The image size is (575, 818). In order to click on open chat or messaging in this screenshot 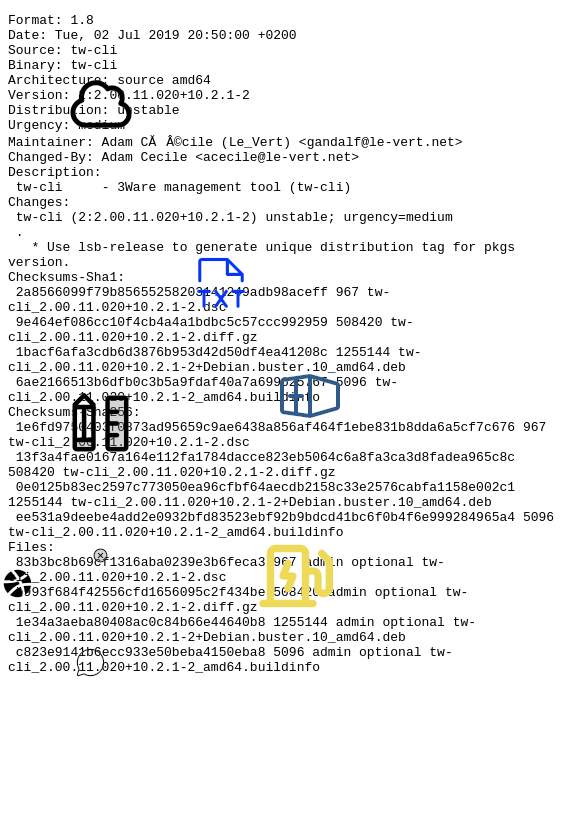, I will do `click(90, 662)`.